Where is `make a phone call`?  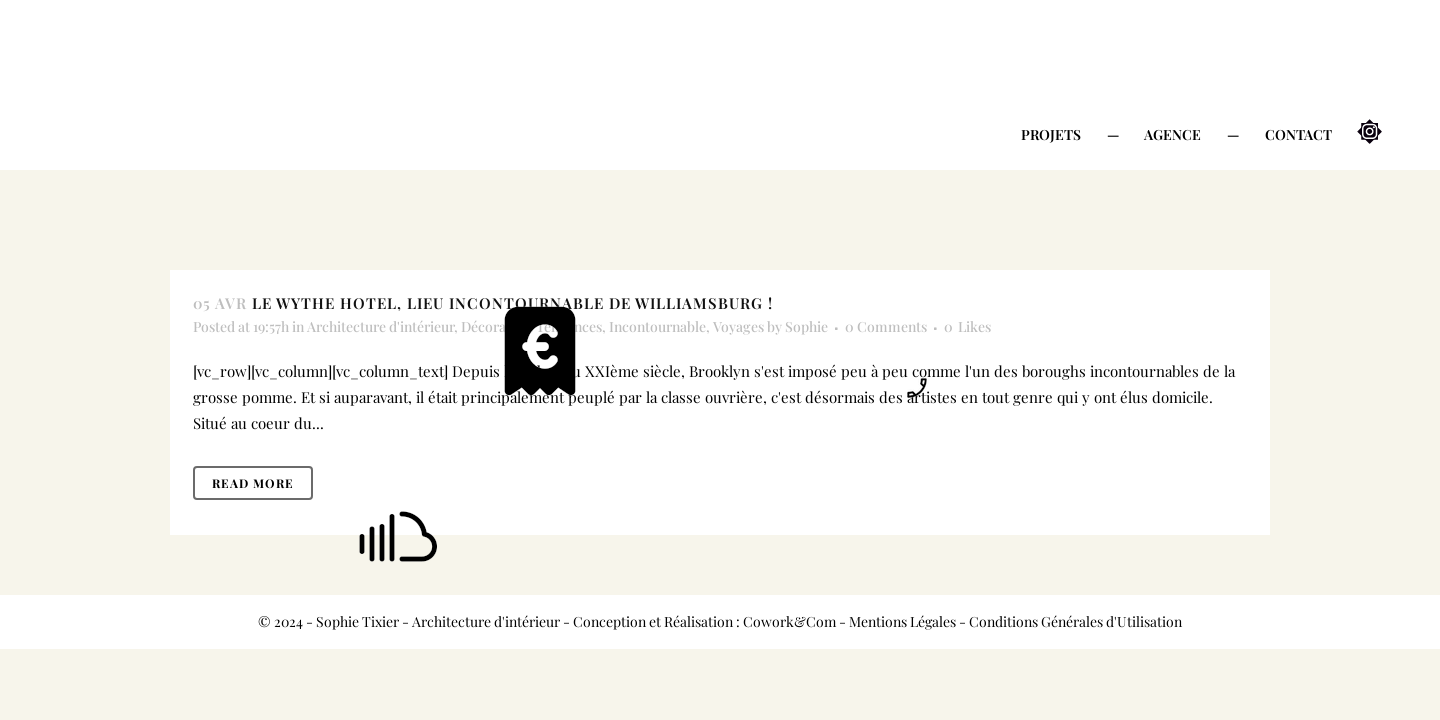
make a phone call is located at coordinates (917, 388).